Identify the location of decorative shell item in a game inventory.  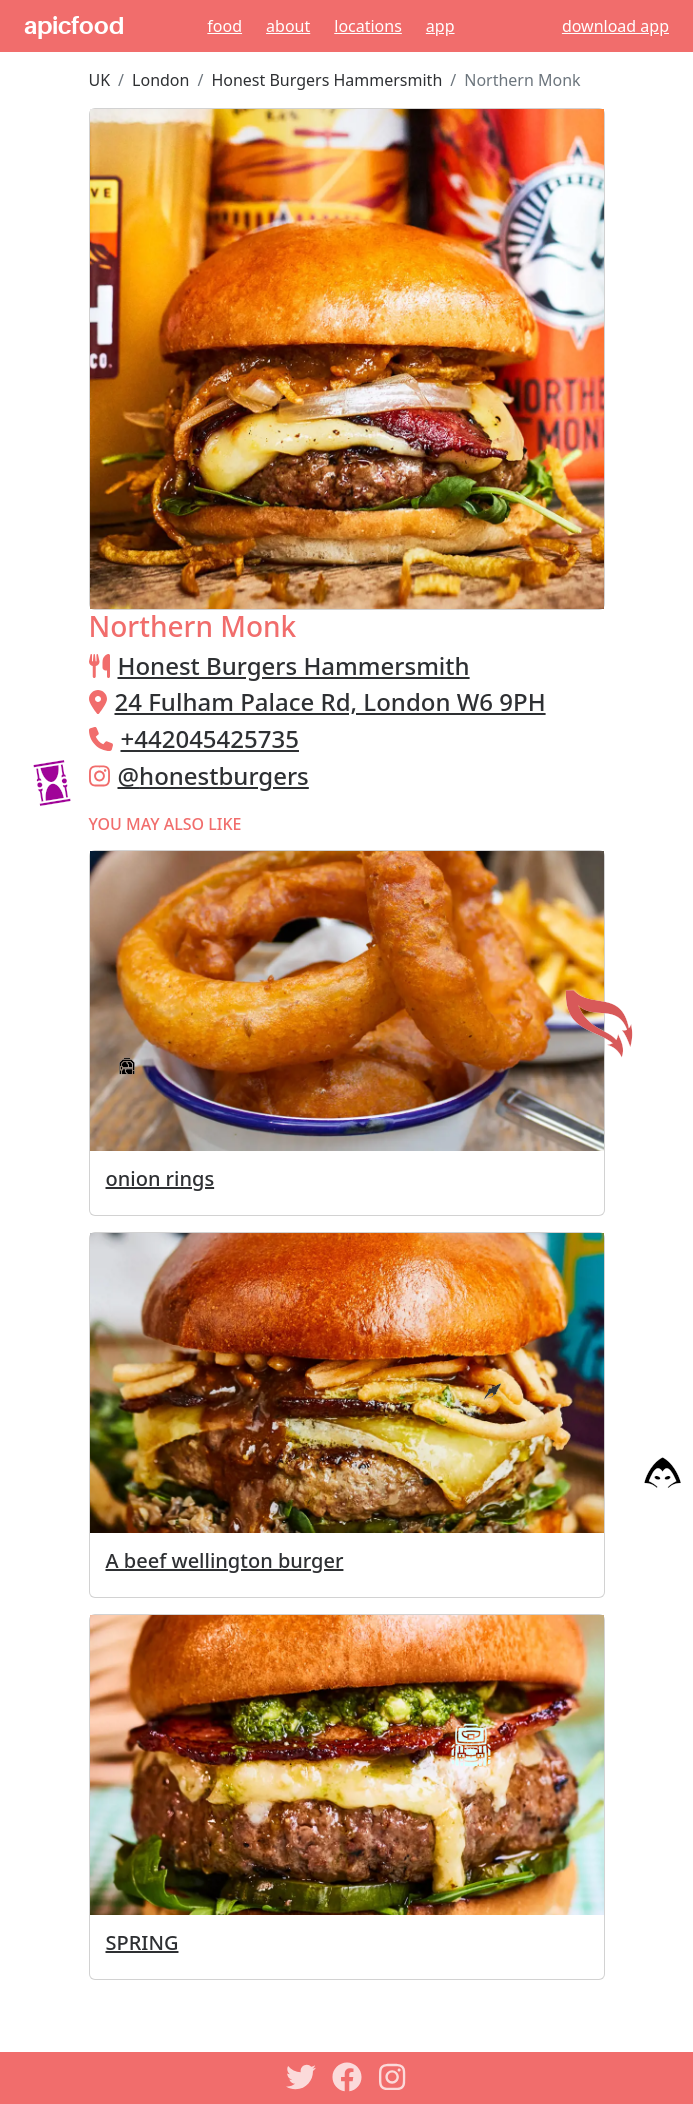
(492, 1391).